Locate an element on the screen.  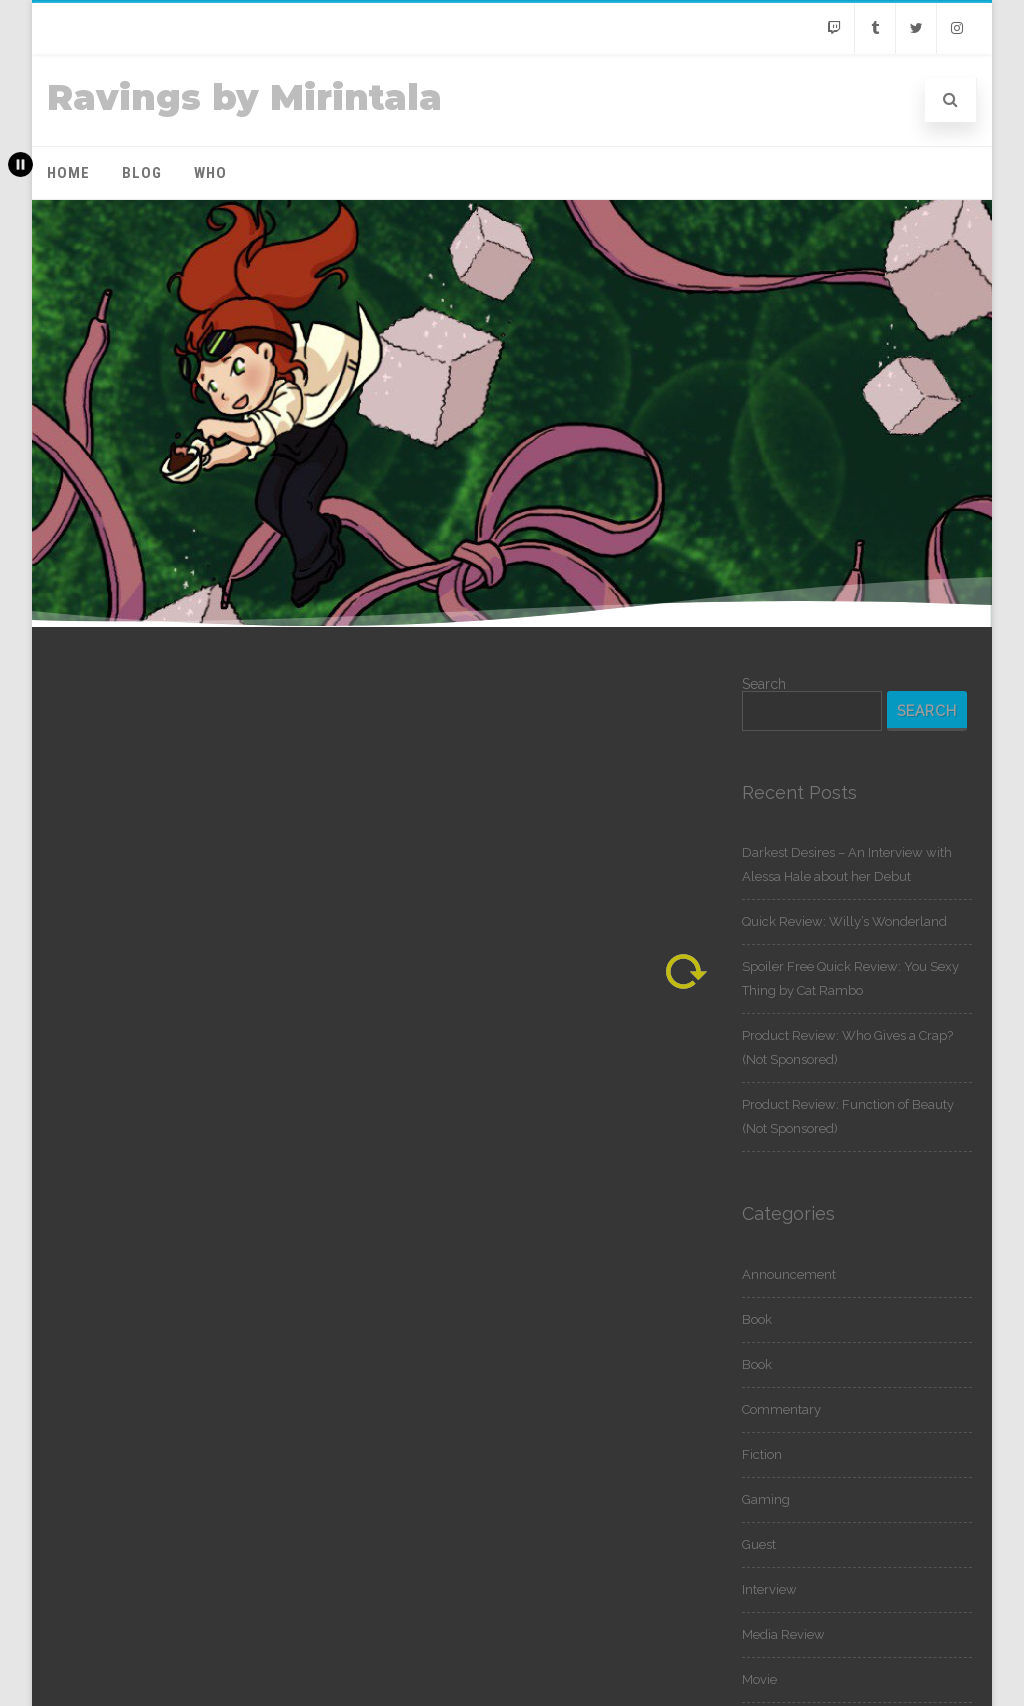
refresh the current page or content is located at coordinates (685, 971).